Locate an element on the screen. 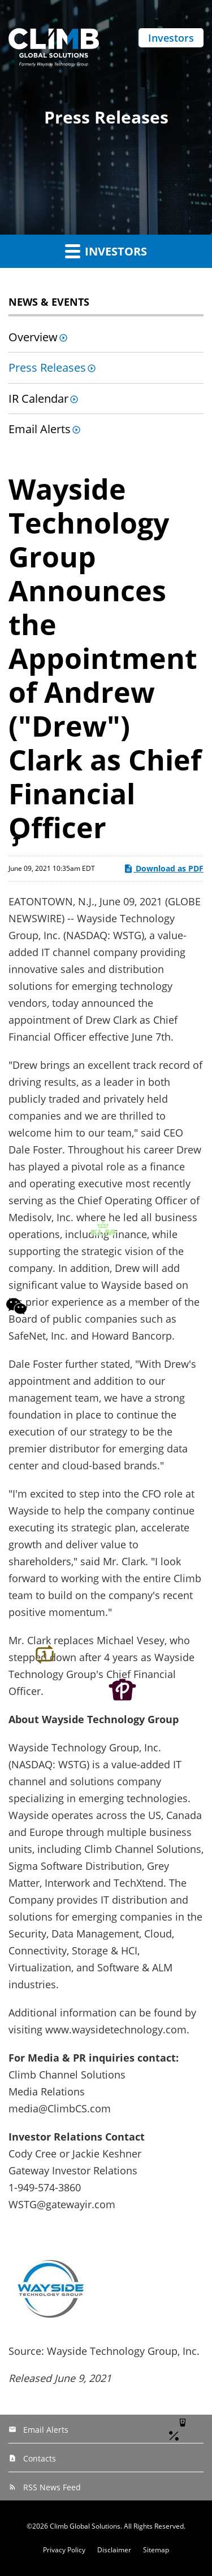  view discount or promotional offer is located at coordinates (174, 2436).